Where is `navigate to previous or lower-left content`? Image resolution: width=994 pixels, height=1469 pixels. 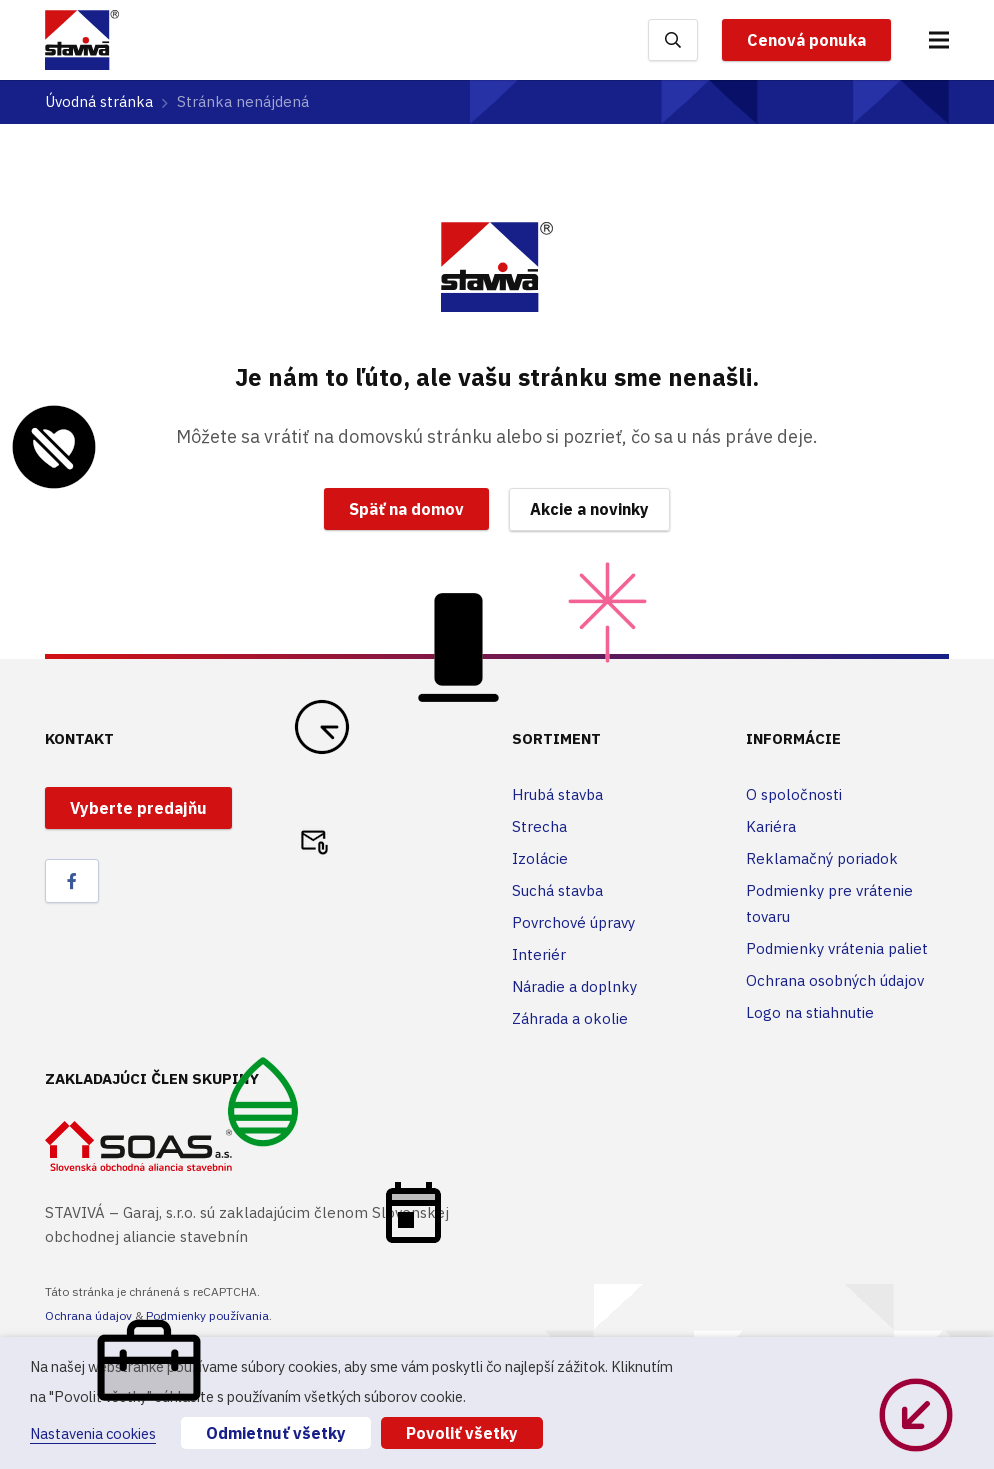
navigate to previous or lower-left content is located at coordinates (916, 1415).